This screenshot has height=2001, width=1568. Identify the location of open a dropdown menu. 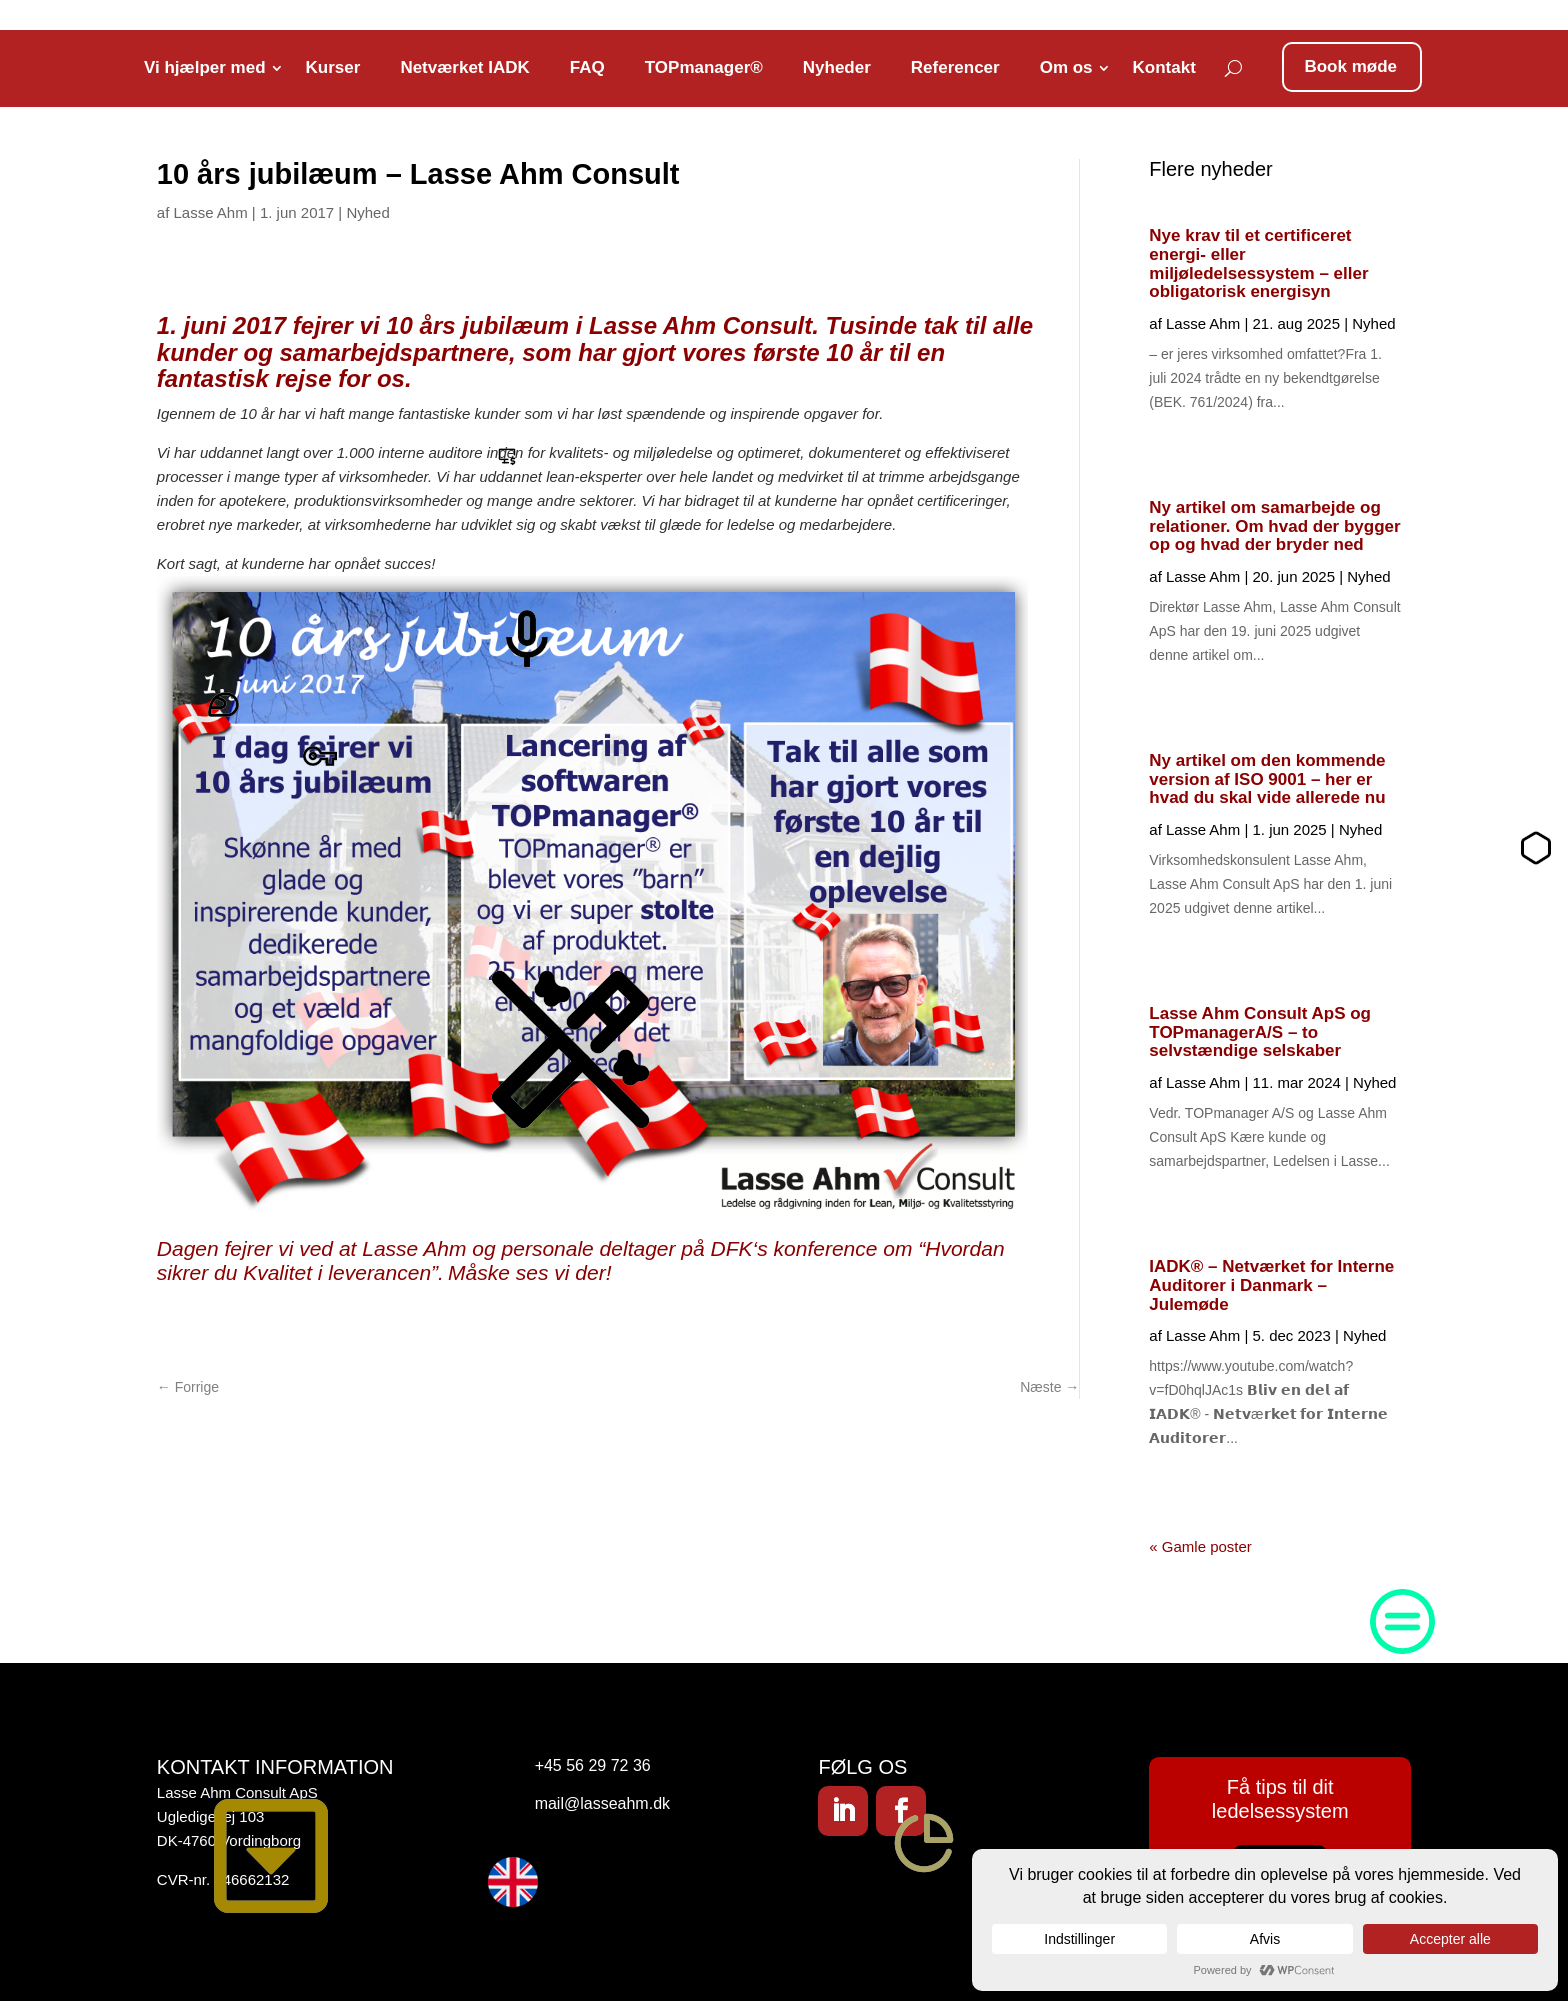
(271, 1856).